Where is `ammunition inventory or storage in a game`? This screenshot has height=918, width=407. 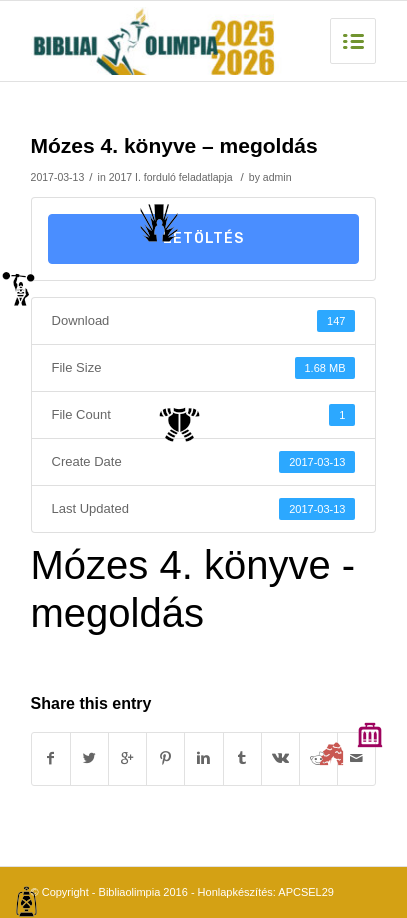
ammunition inventory or storage in a game is located at coordinates (370, 735).